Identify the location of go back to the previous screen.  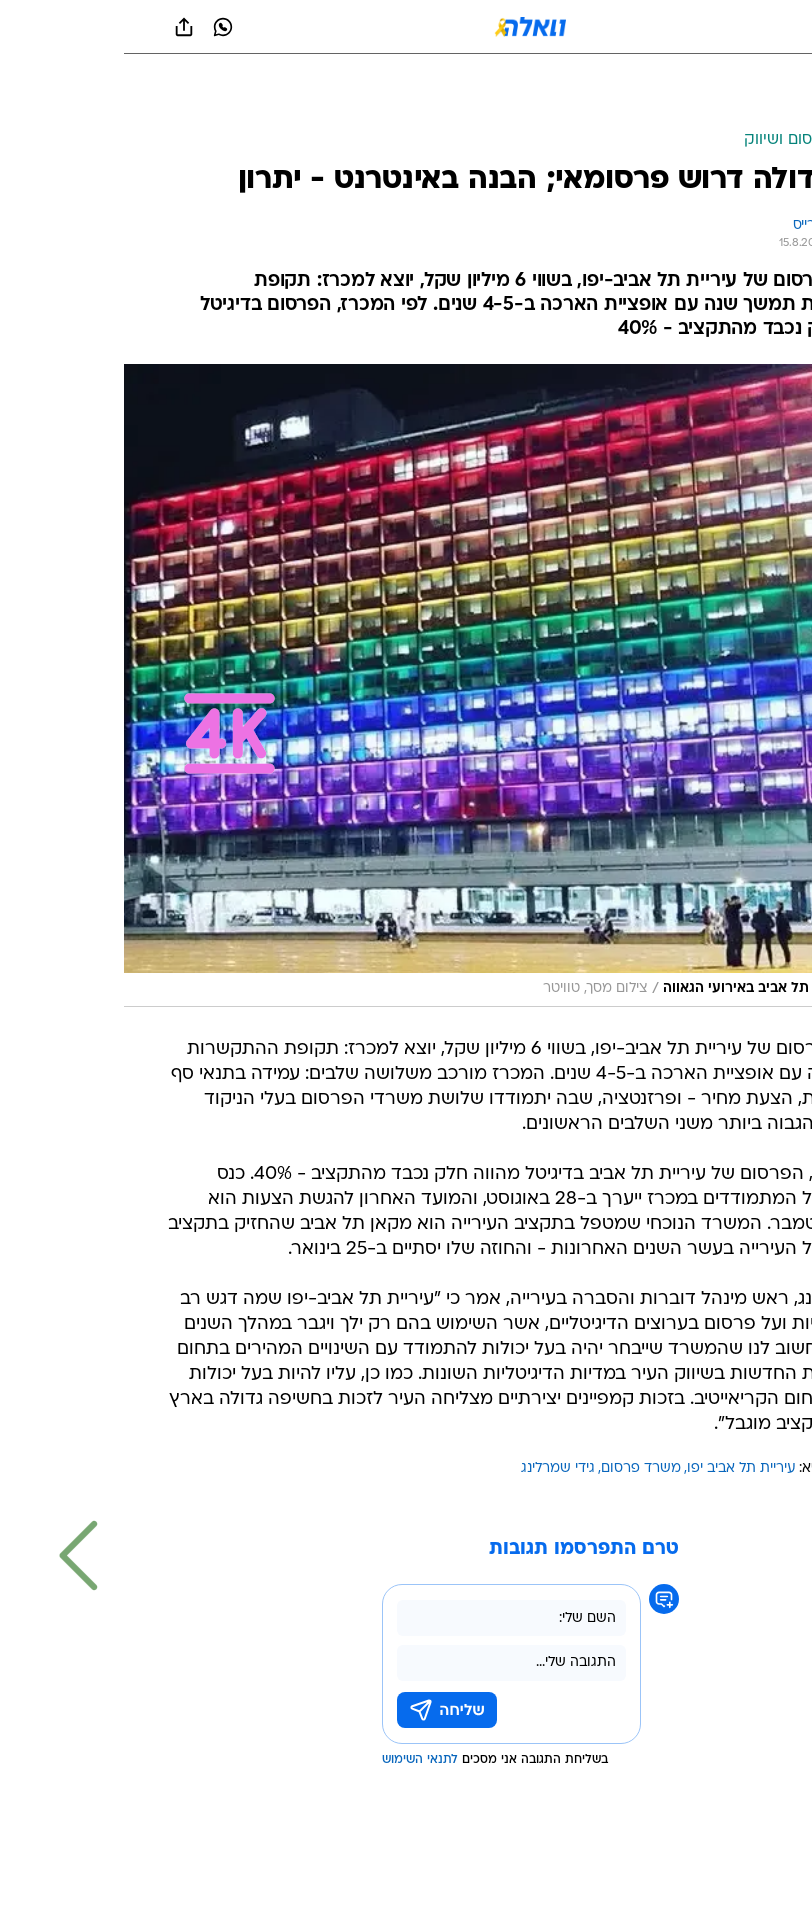
(81, 1555).